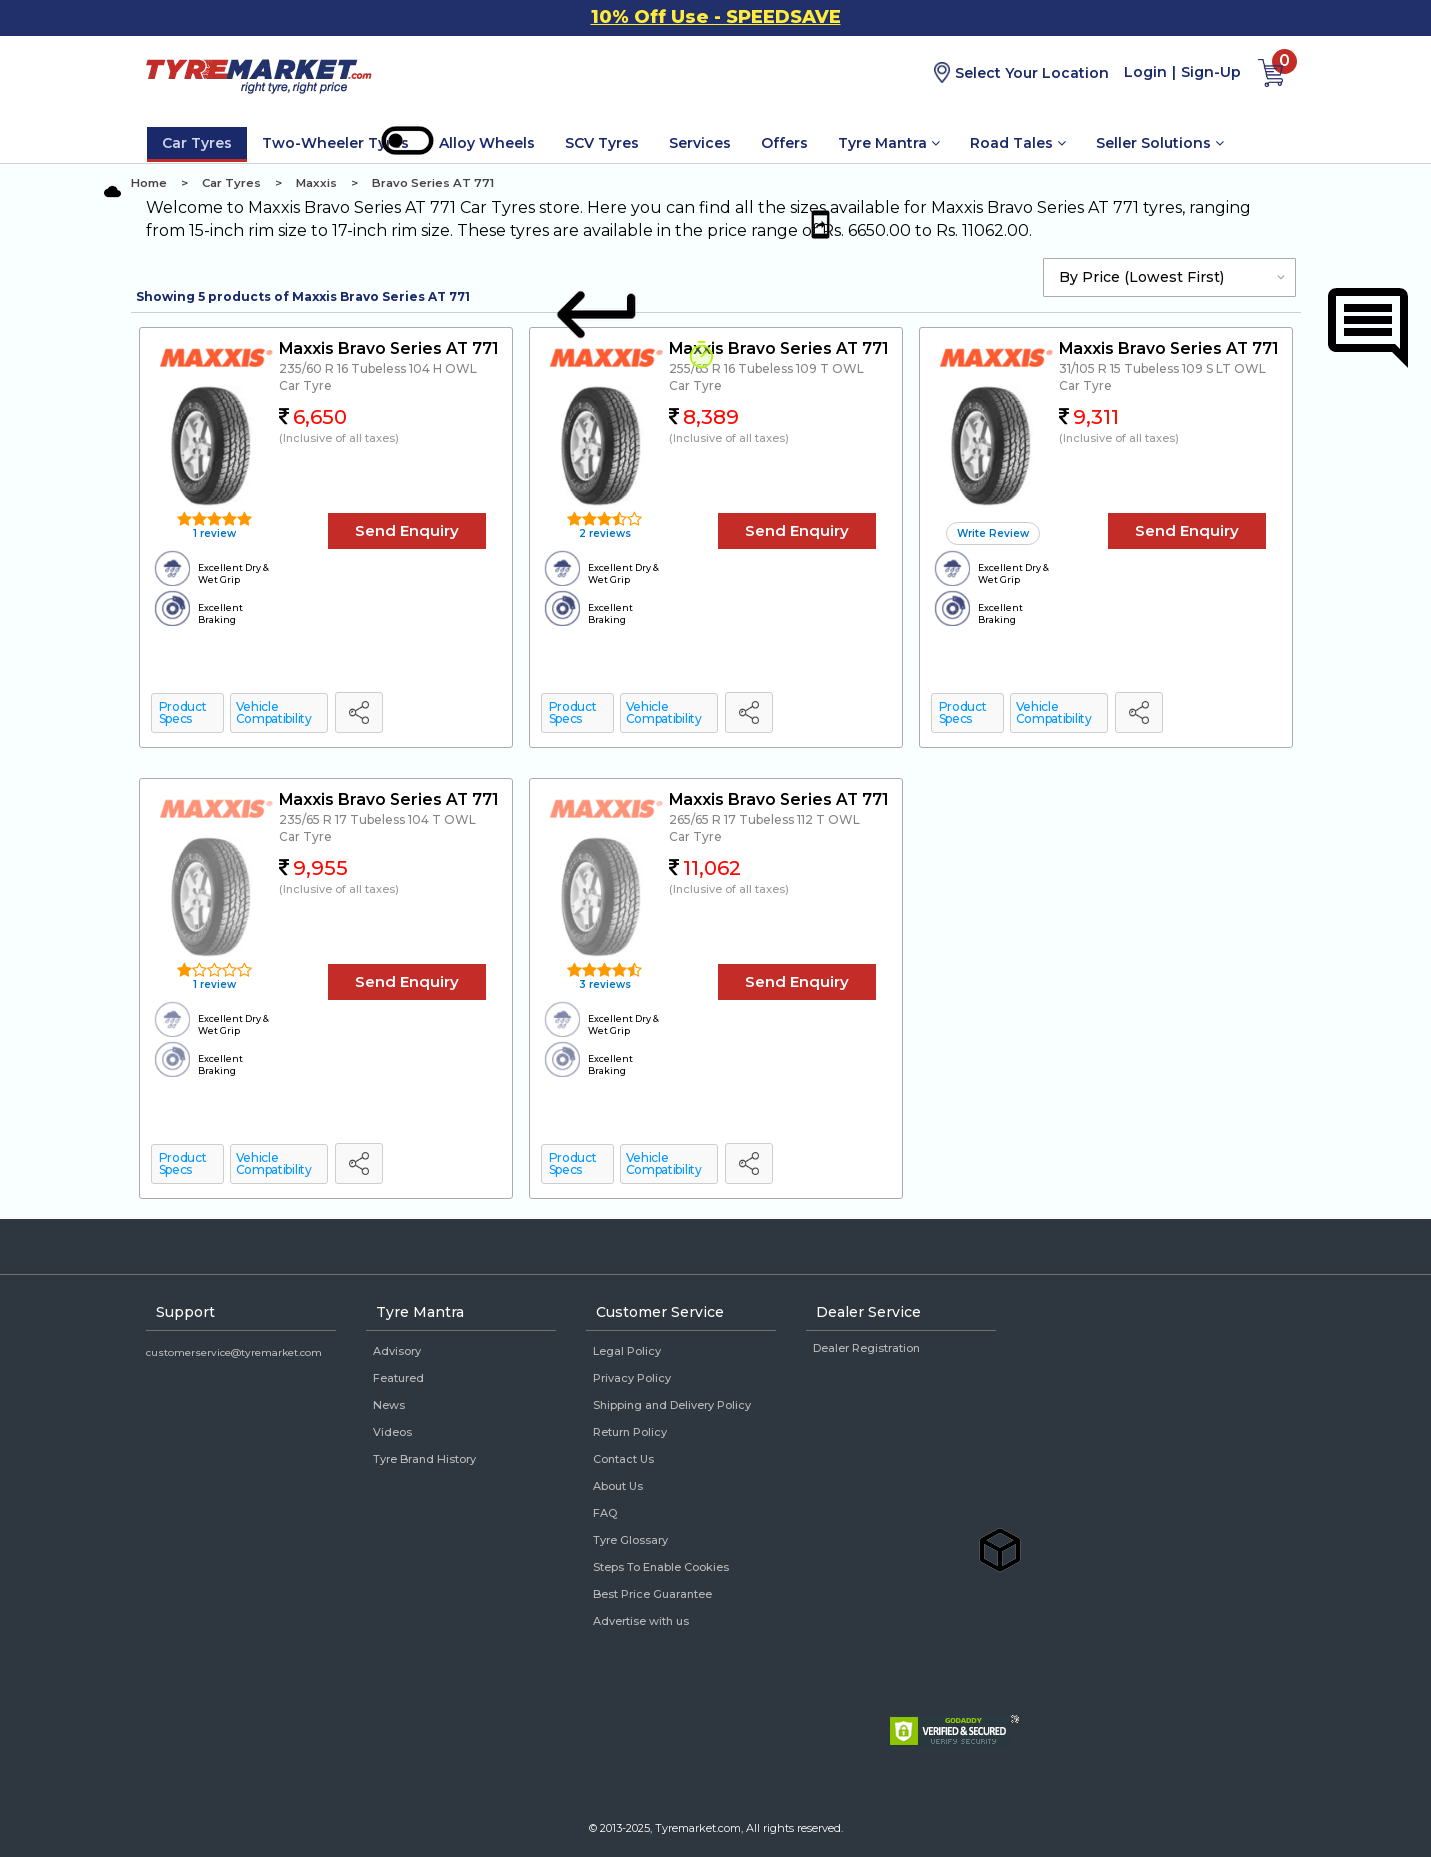 This screenshot has width=1431, height=1857. Describe the element at coordinates (1368, 328) in the screenshot. I see `add a comment or note` at that location.